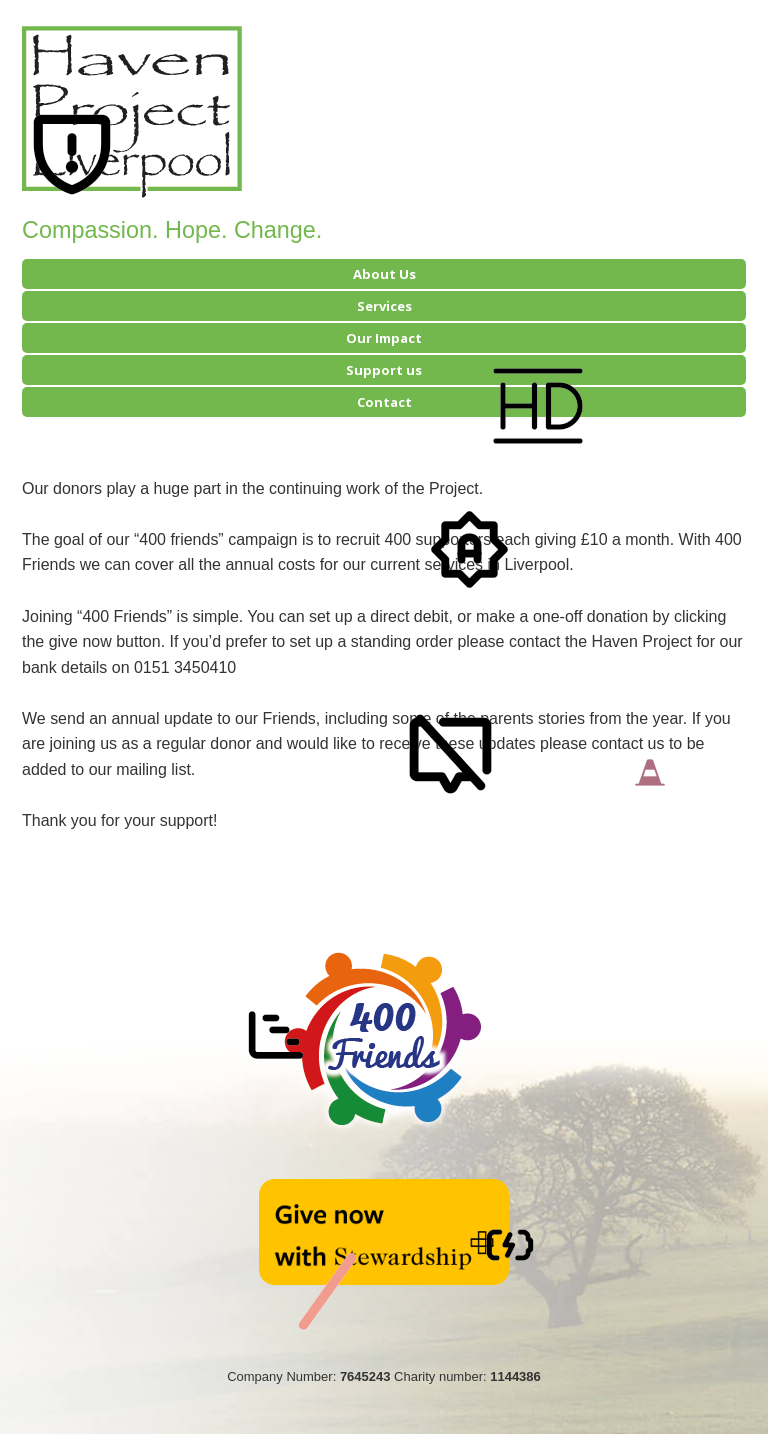 Image resolution: width=768 pixels, height=1434 pixels. I want to click on mute or disable chat notifications, so click(450, 752).